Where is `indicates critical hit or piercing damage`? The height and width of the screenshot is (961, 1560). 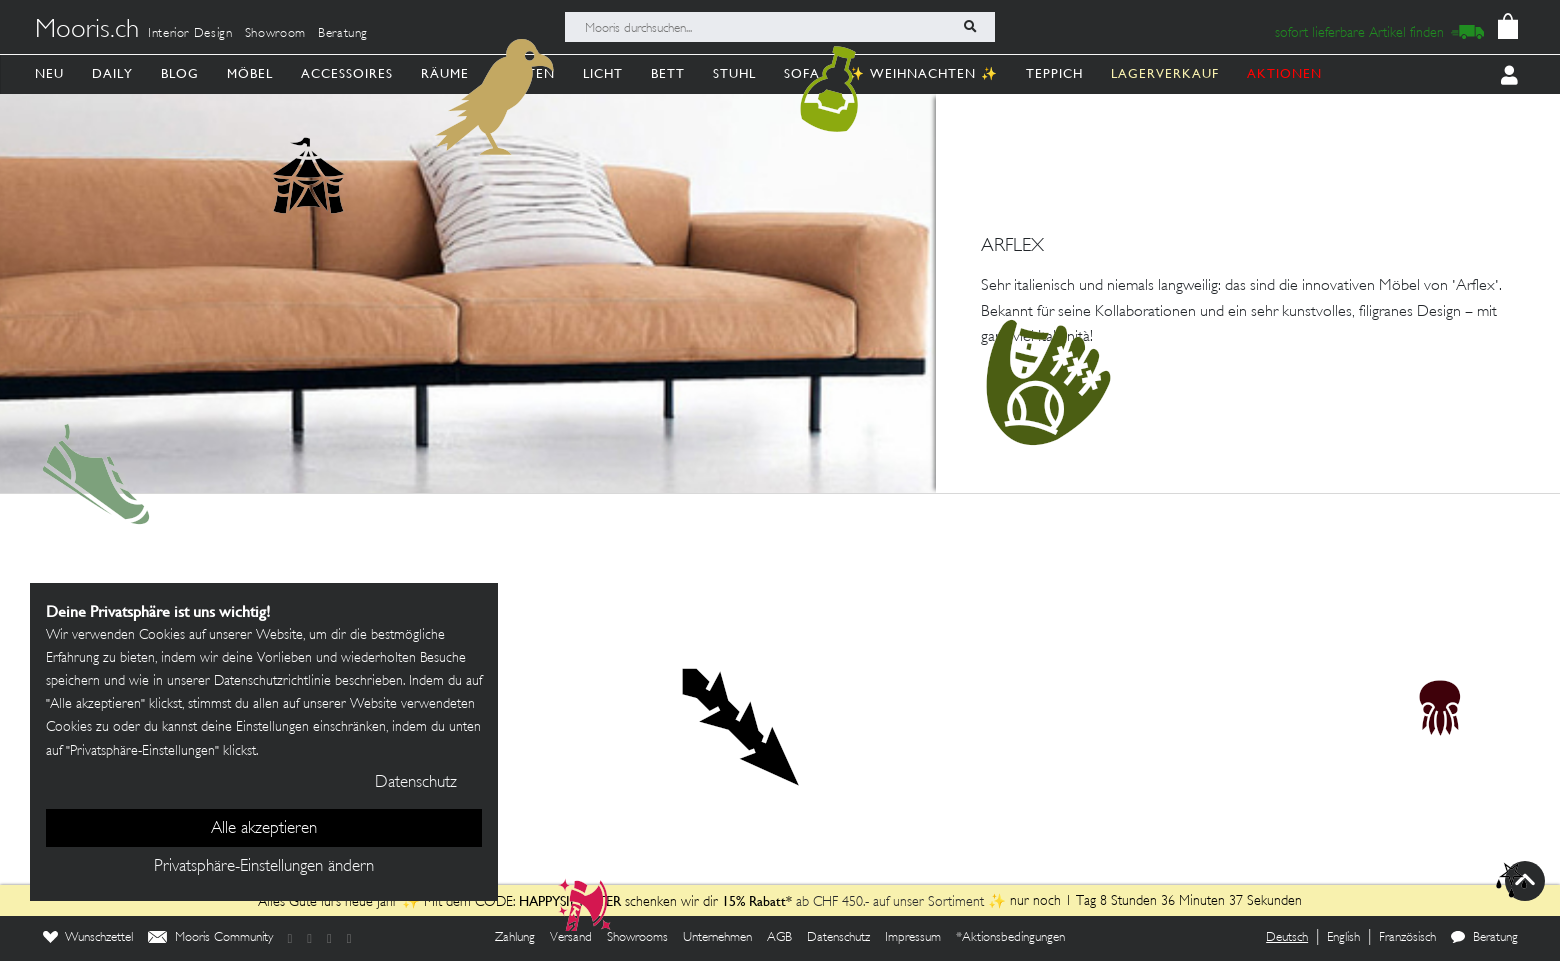
indicates critical hit or piercing damage is located at coordinates (741, 727).